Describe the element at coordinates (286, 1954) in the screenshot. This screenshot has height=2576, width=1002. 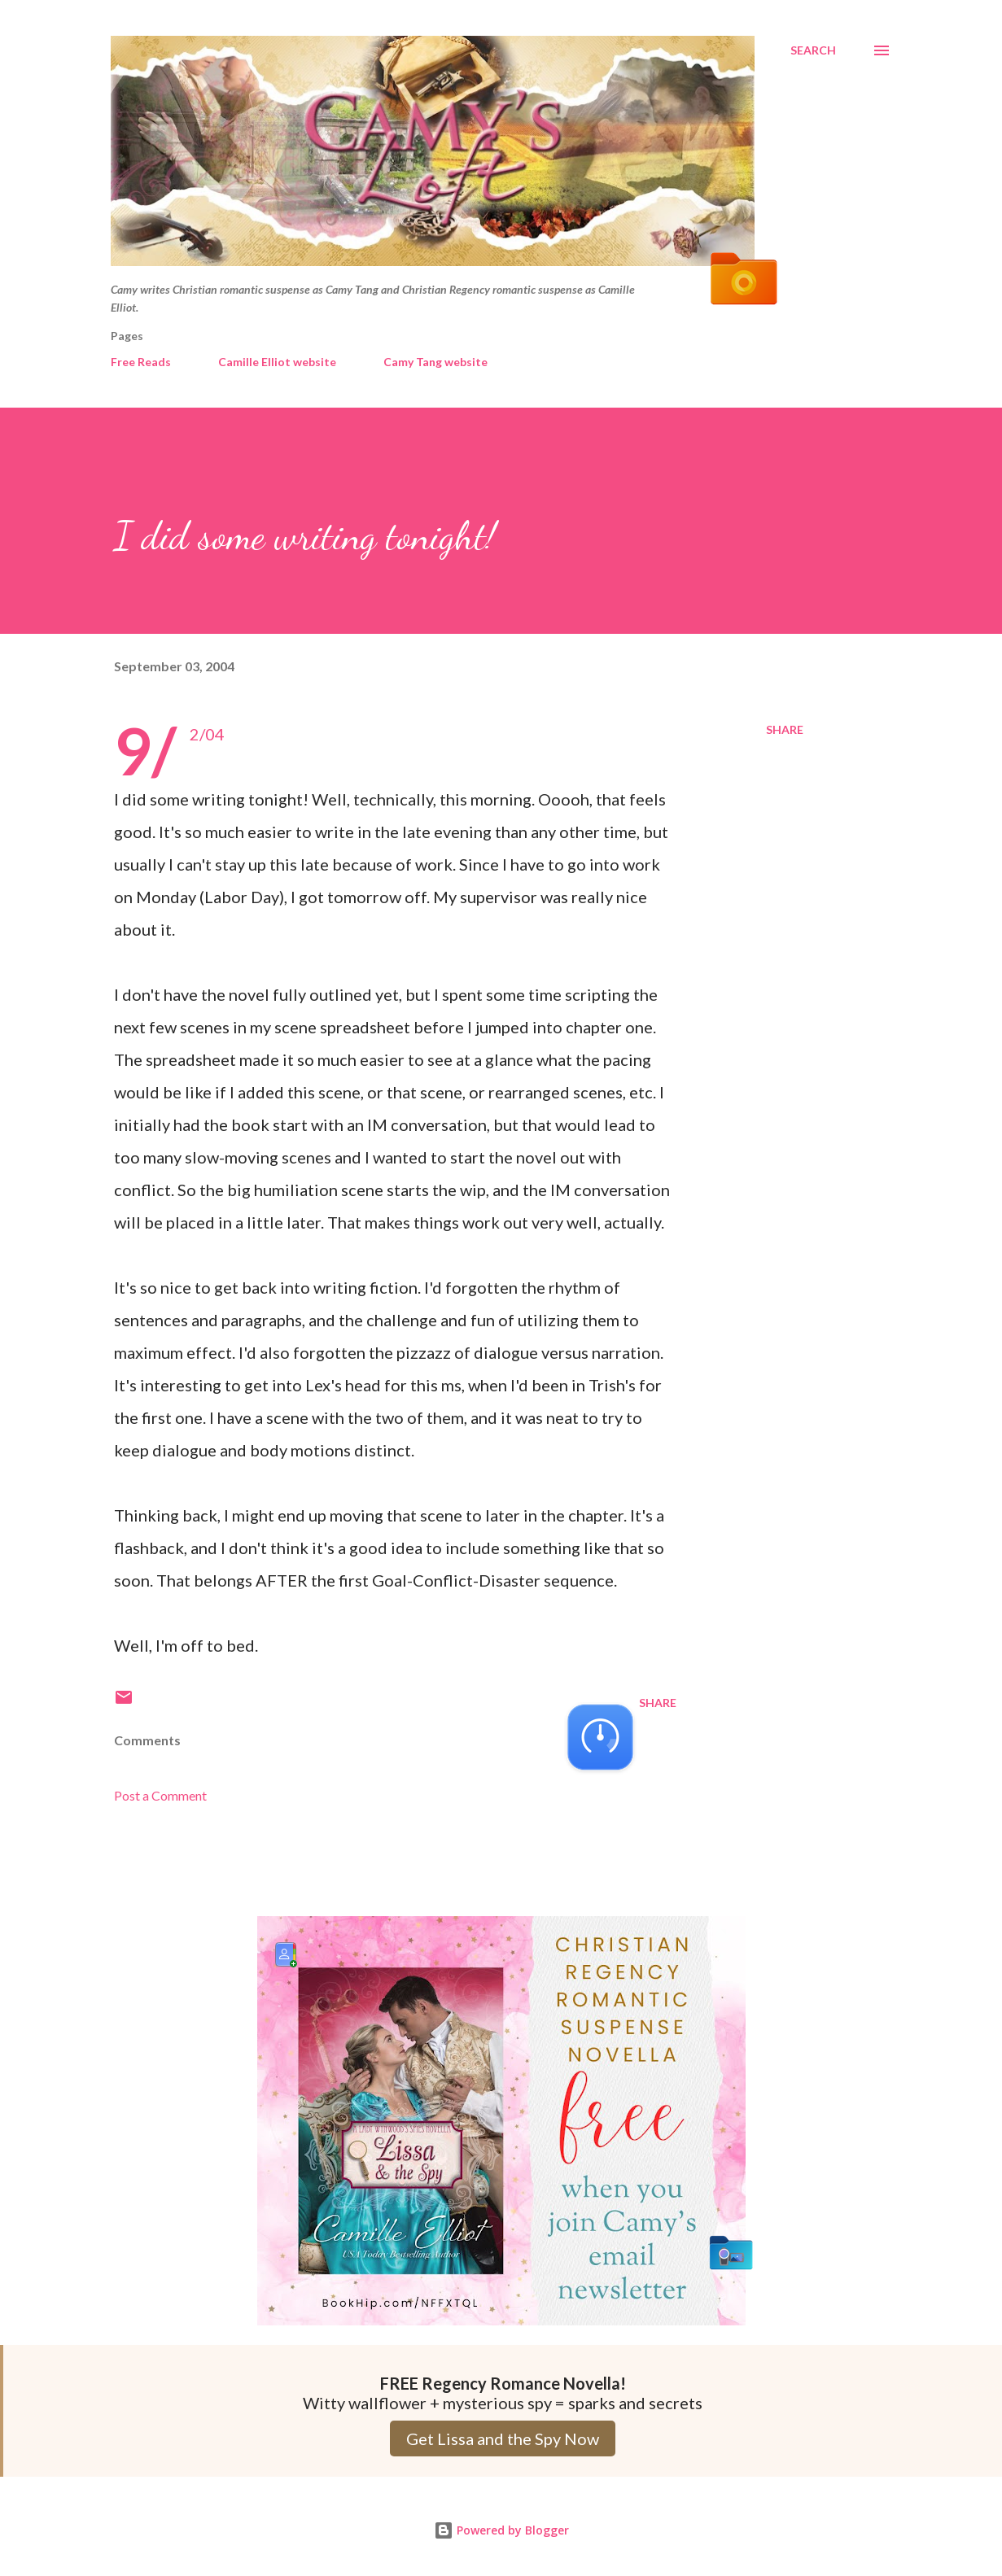
I see `add a new contact to your address book` at that location.